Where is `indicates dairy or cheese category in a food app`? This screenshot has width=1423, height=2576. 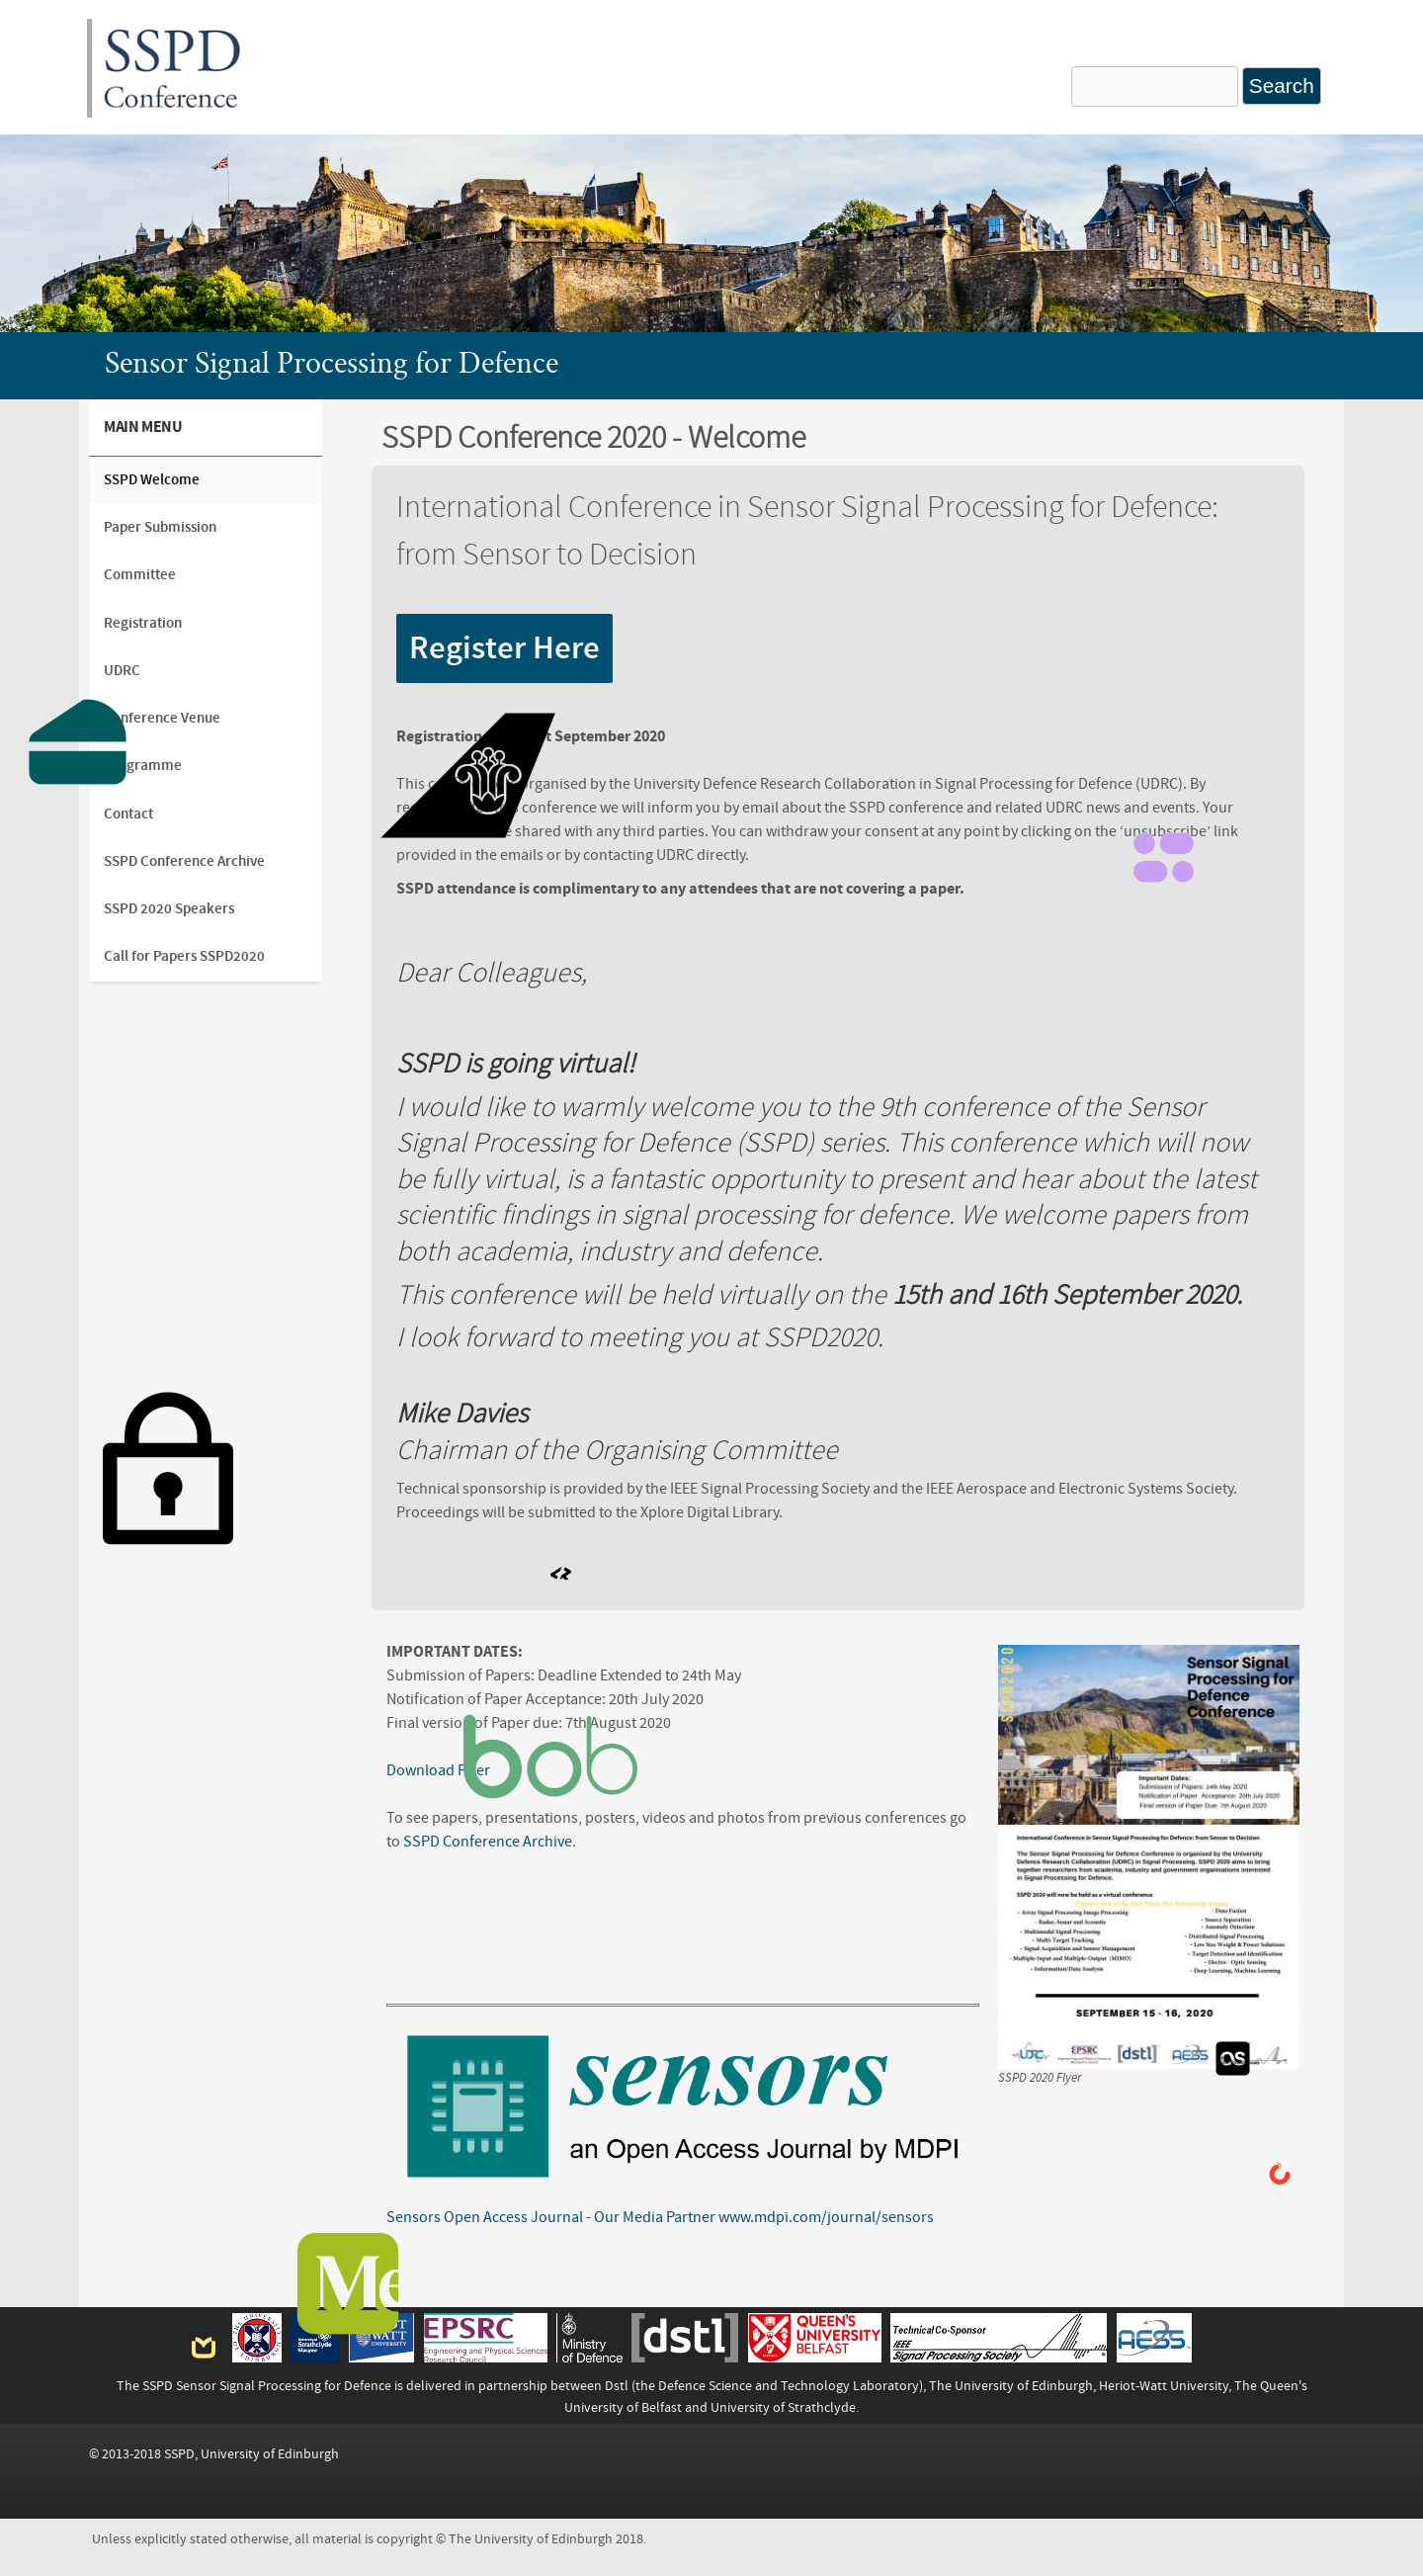 indicates dairy or cheese category in a food app is located at coordinates (77, 741).